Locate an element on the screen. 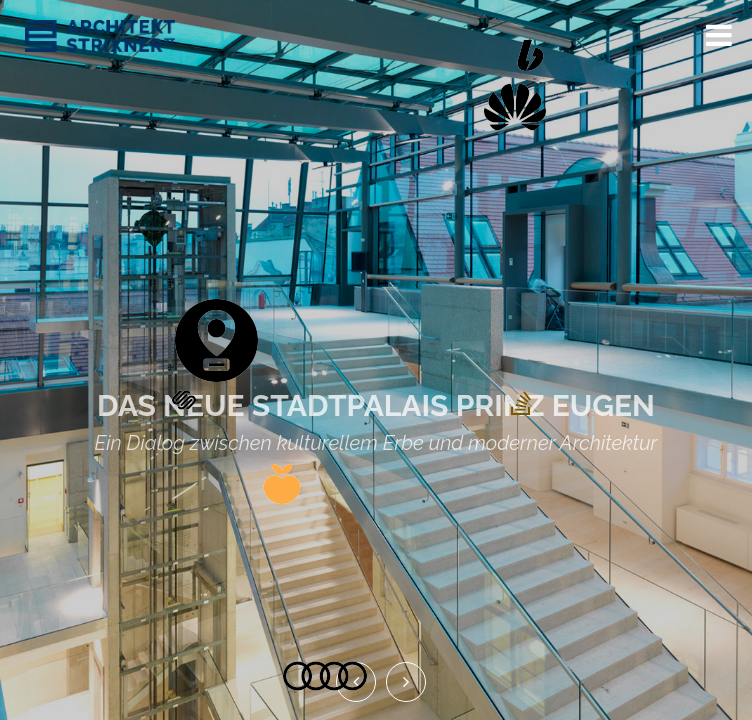 The image size is (752, 720). visit stack overflow for programming help is located at coordinates (521, 403).